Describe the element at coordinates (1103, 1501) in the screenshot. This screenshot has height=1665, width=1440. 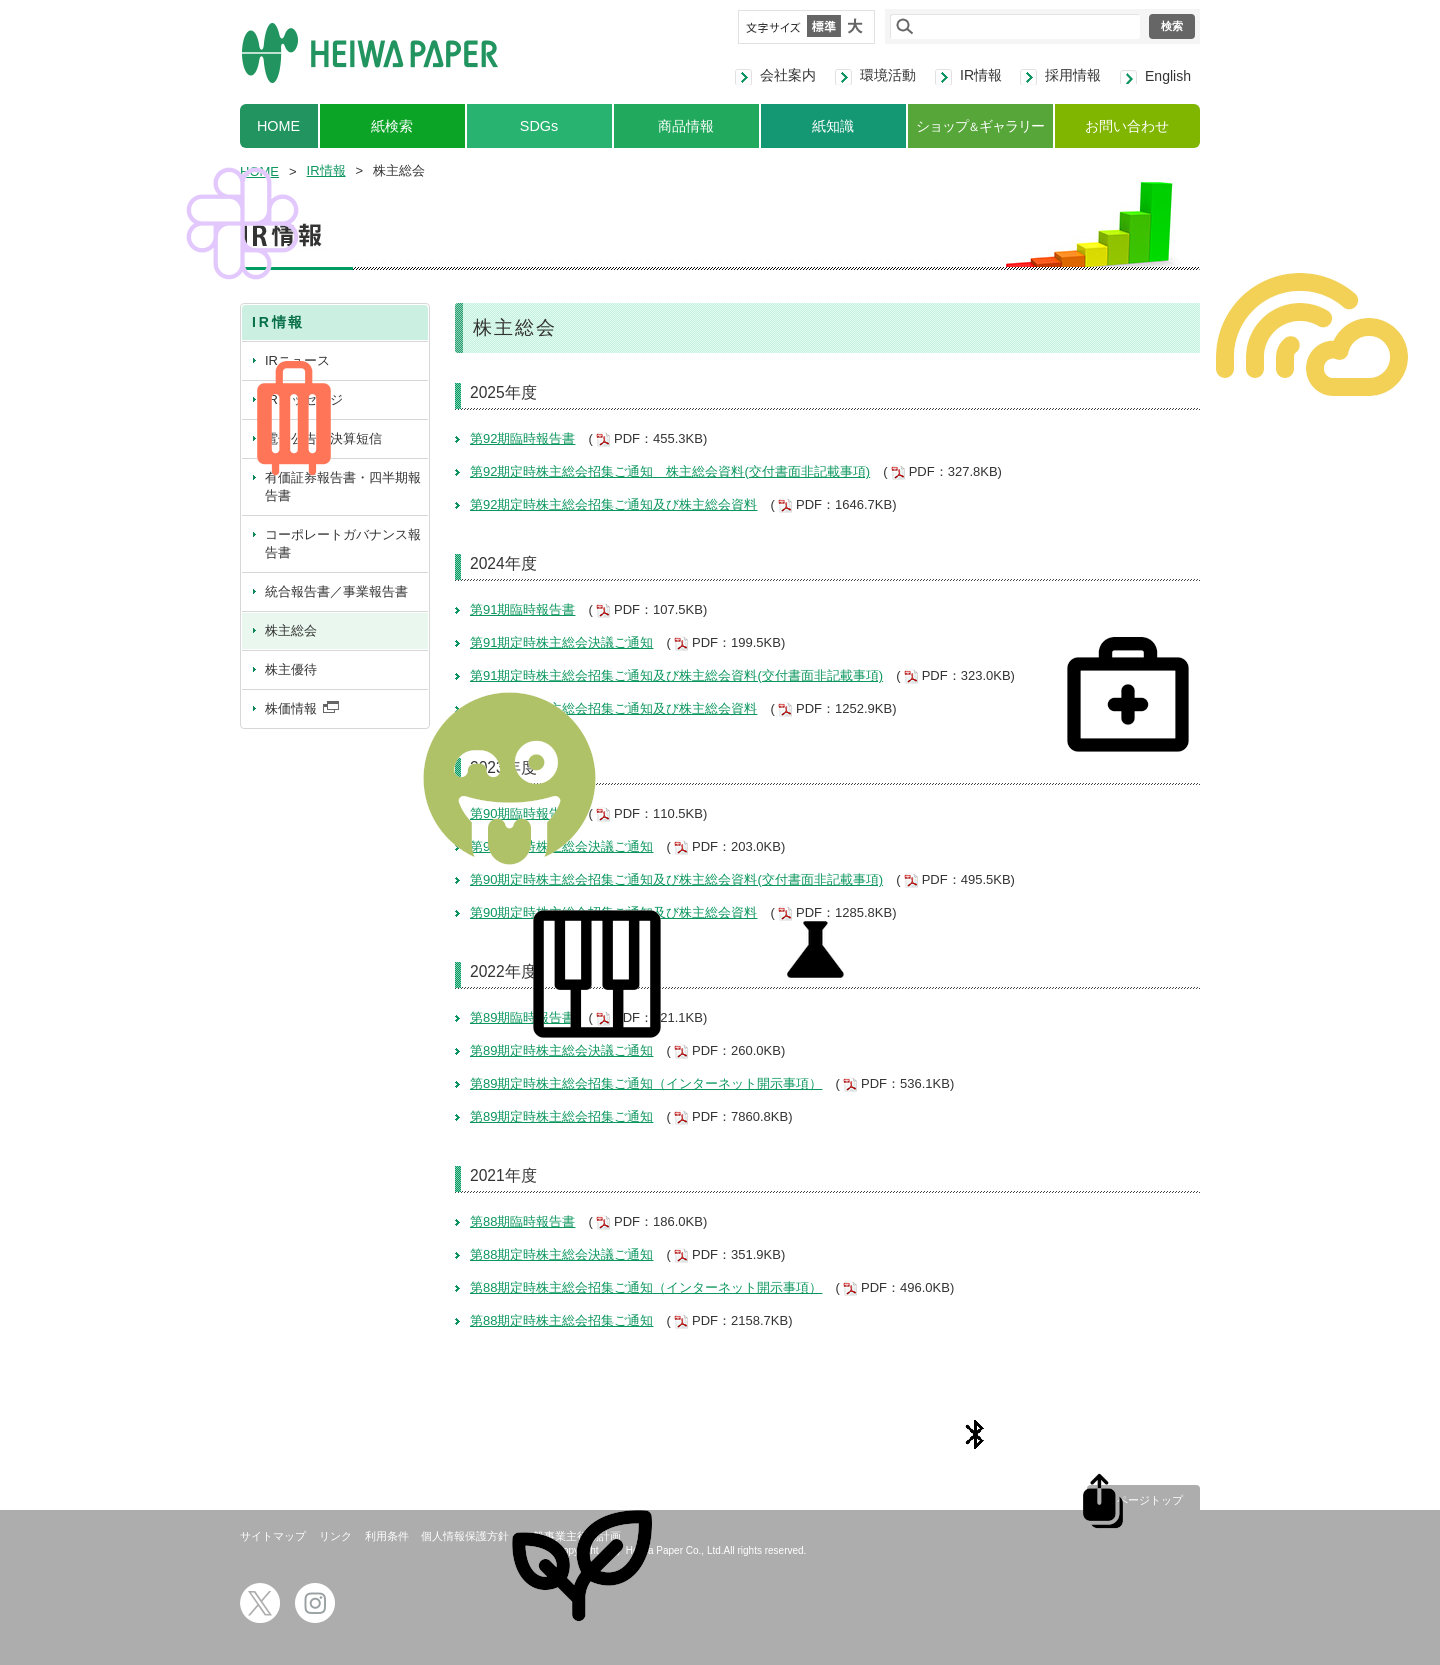
I see `share or export multiple items` at that location.